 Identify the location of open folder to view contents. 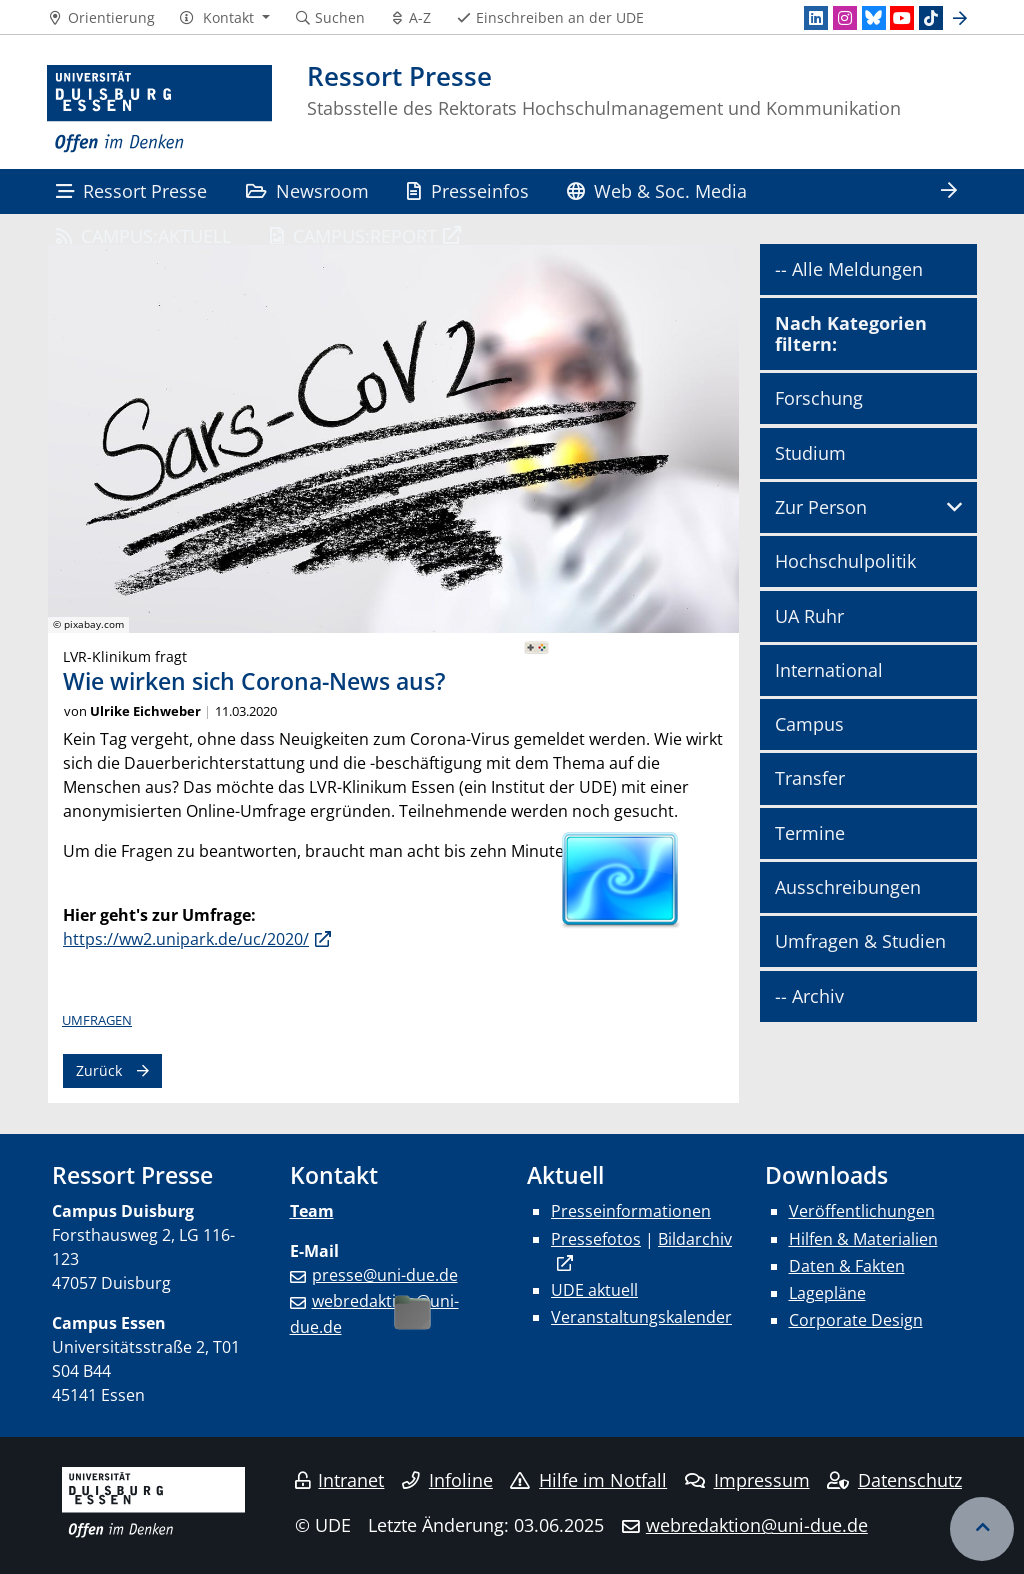
(412, 1312).